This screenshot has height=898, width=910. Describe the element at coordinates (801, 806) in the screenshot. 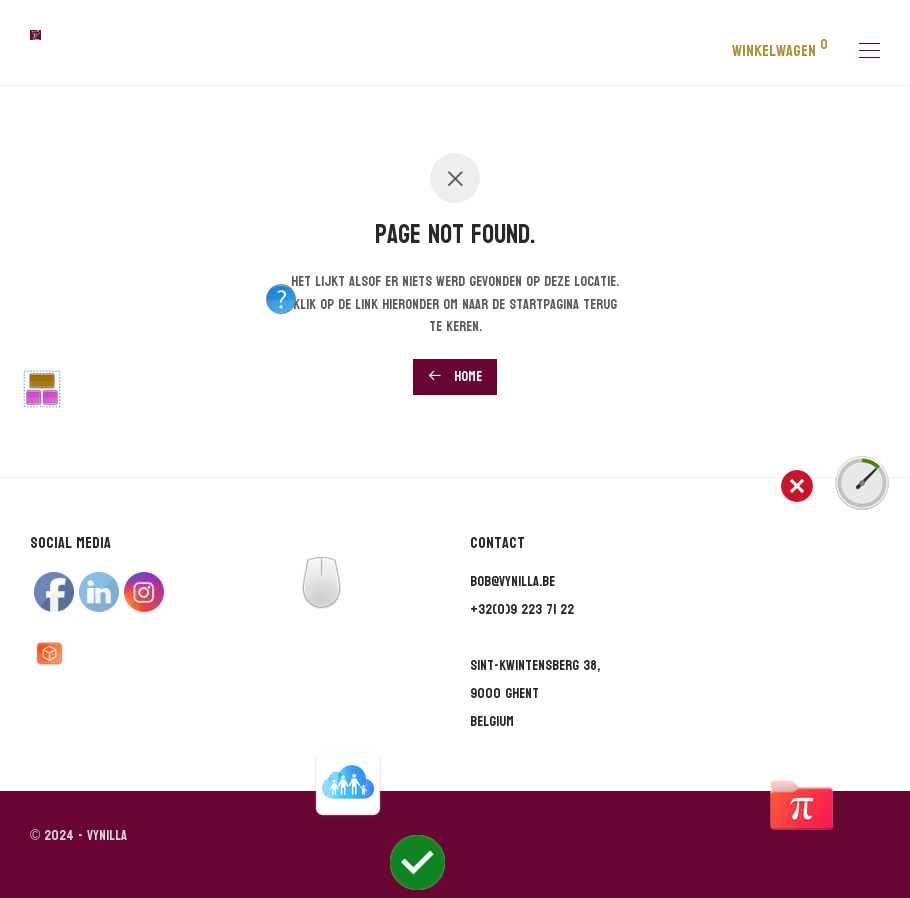

I see `open mathematics folder` at that location.